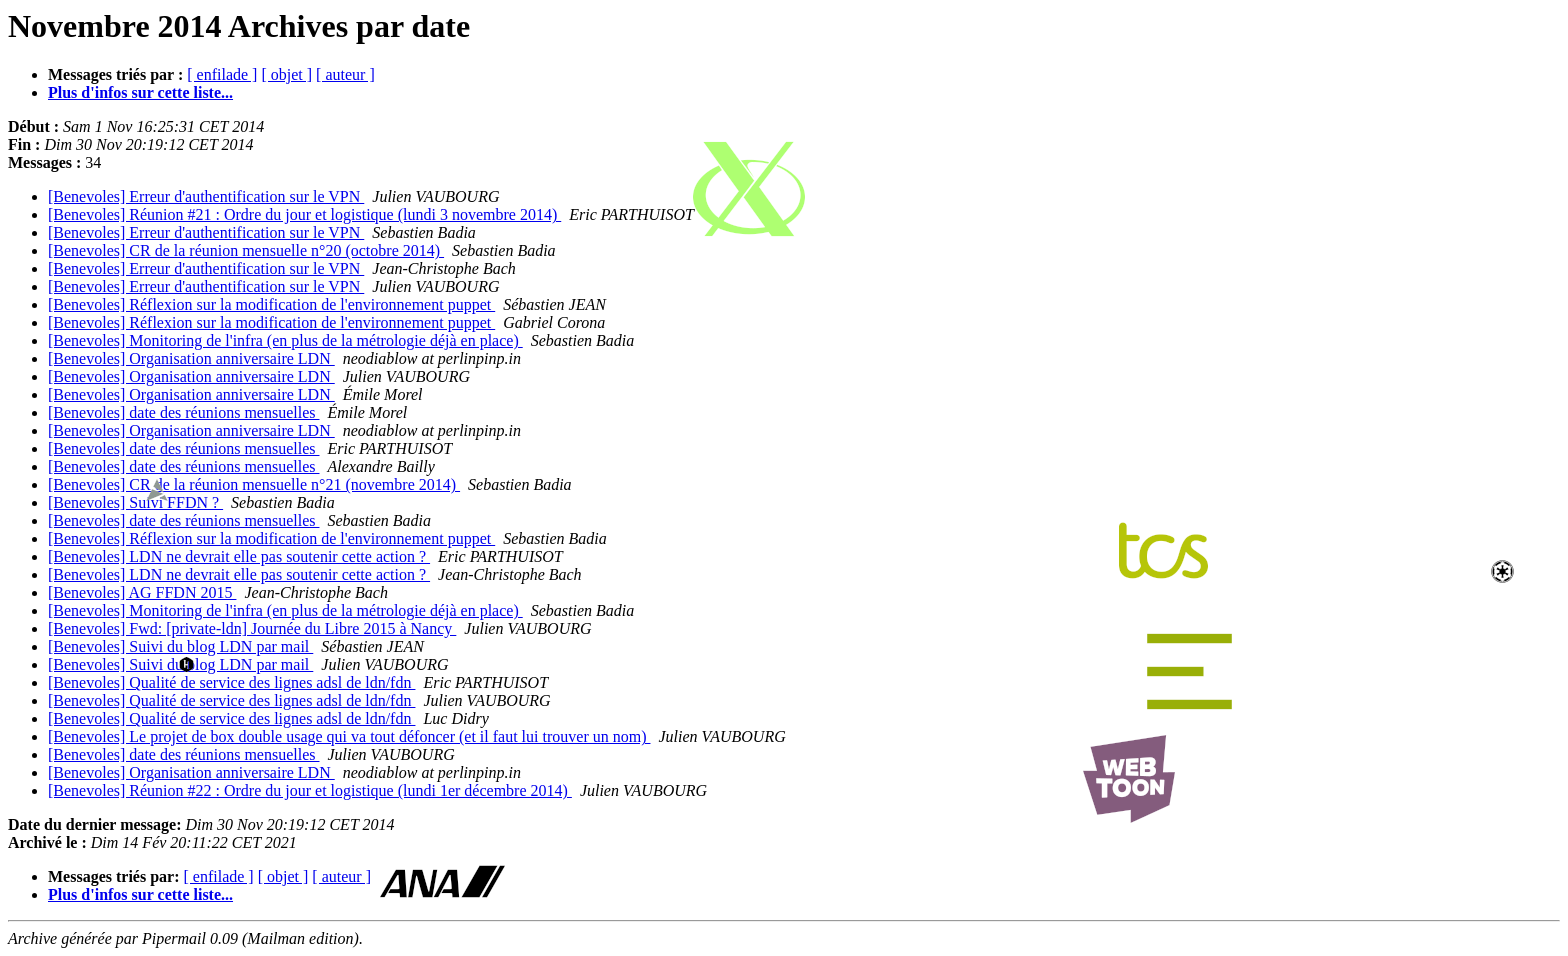  I want to click on open navigation menu, so click(1189, 671).